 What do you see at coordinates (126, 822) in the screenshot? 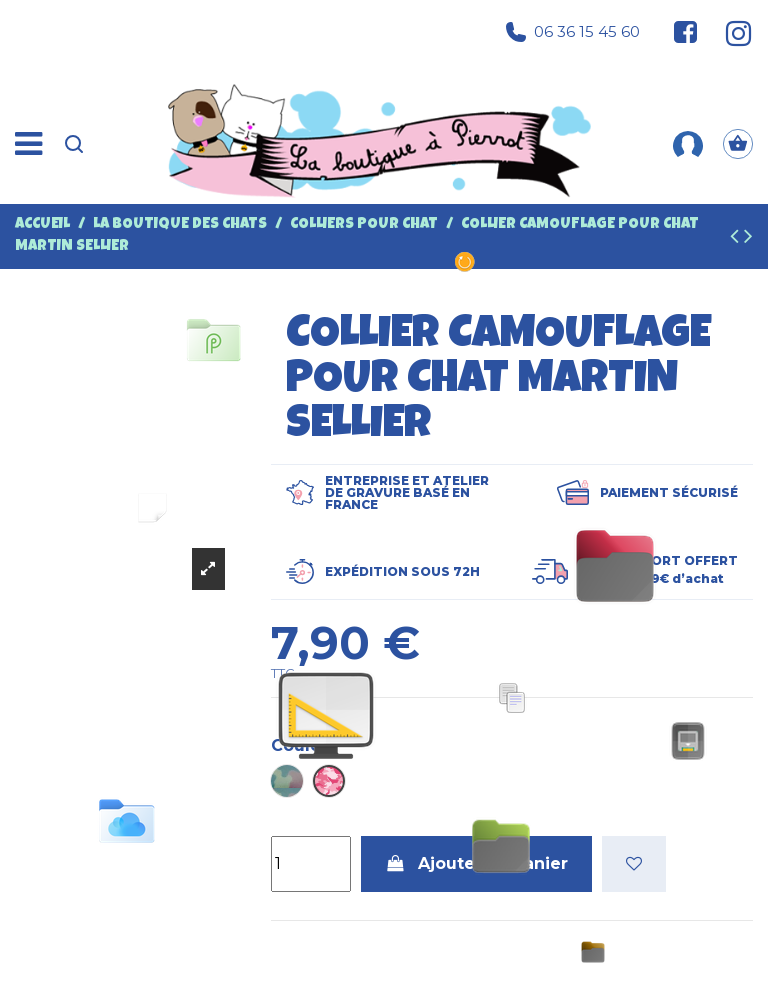
I see `open iCloud Drive folder` at bounding box center [126, 822].